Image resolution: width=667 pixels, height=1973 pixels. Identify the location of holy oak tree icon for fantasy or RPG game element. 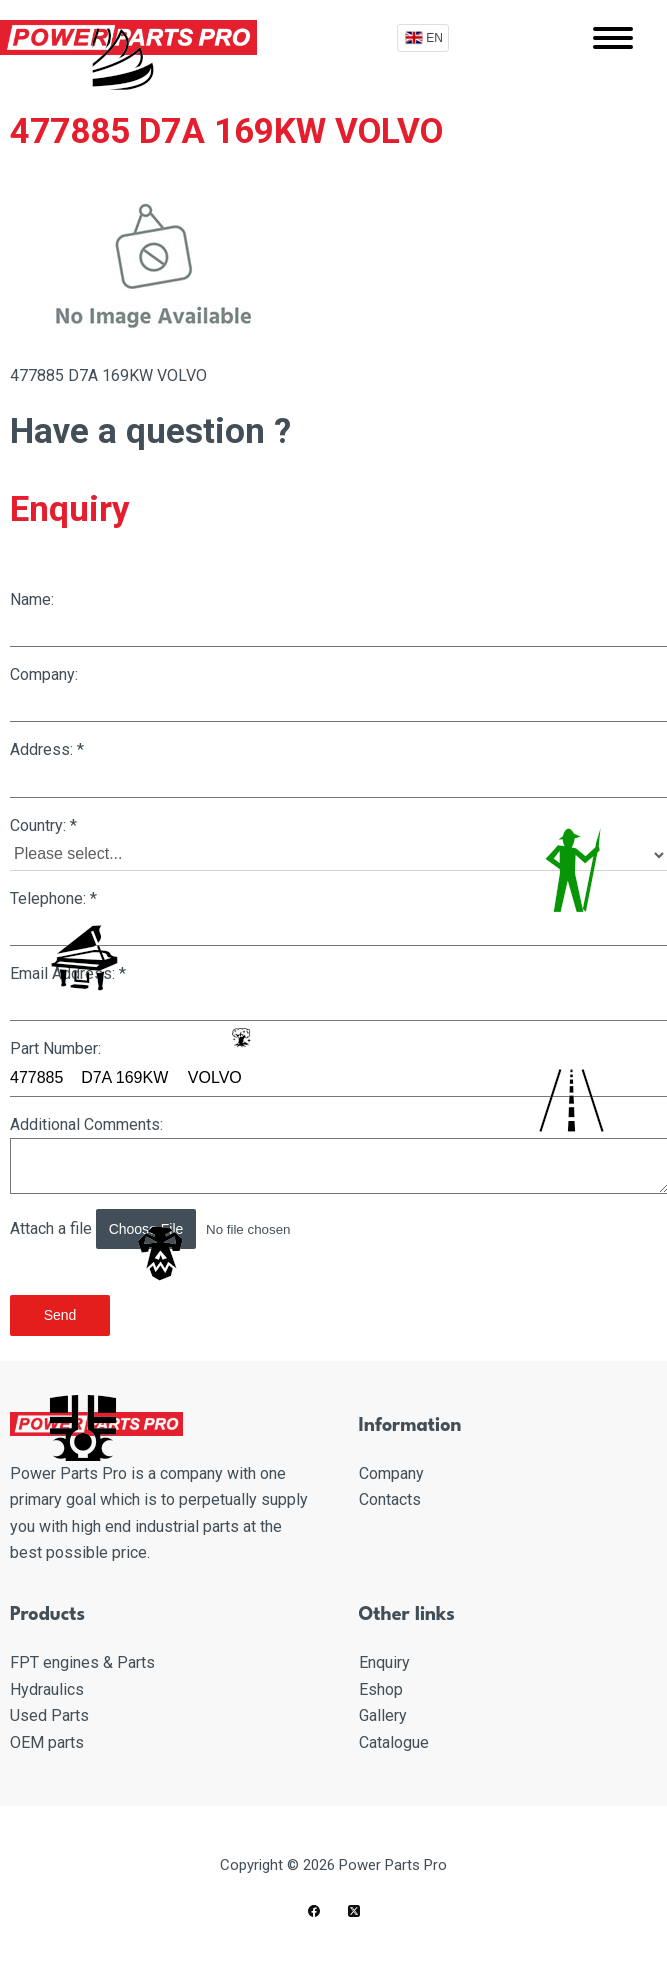
(241, 1037).